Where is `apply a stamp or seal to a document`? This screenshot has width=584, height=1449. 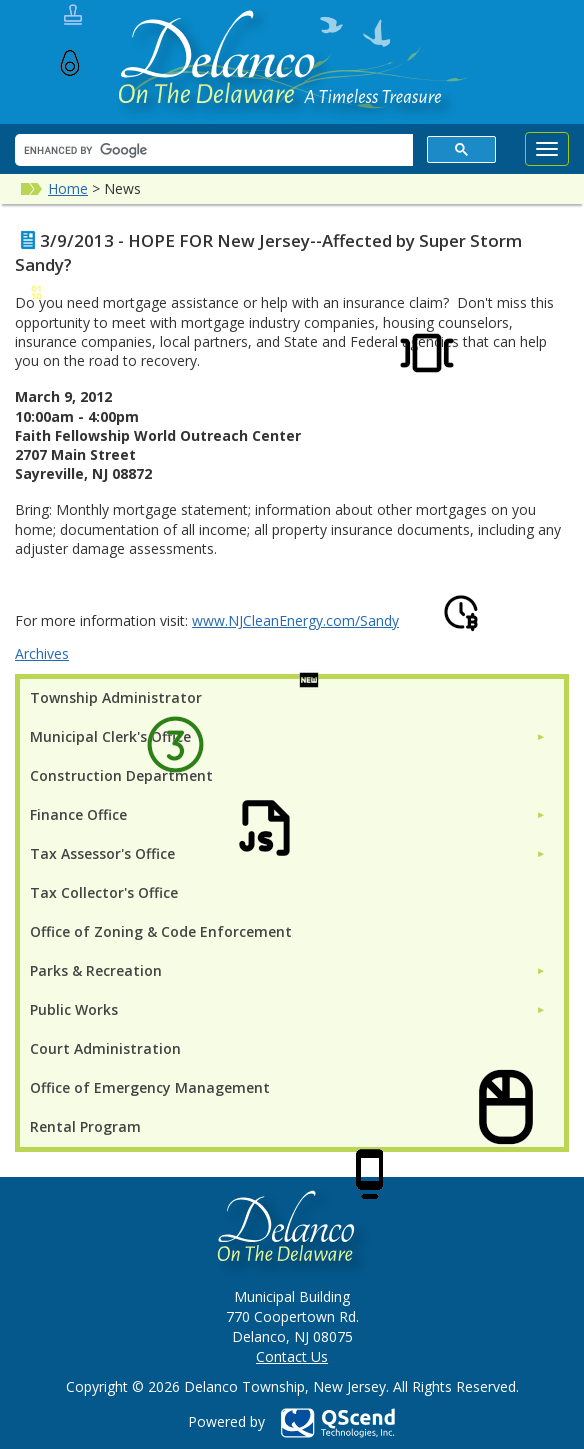 apply a stamp or seal to a document is located at coordinates (73, 15).